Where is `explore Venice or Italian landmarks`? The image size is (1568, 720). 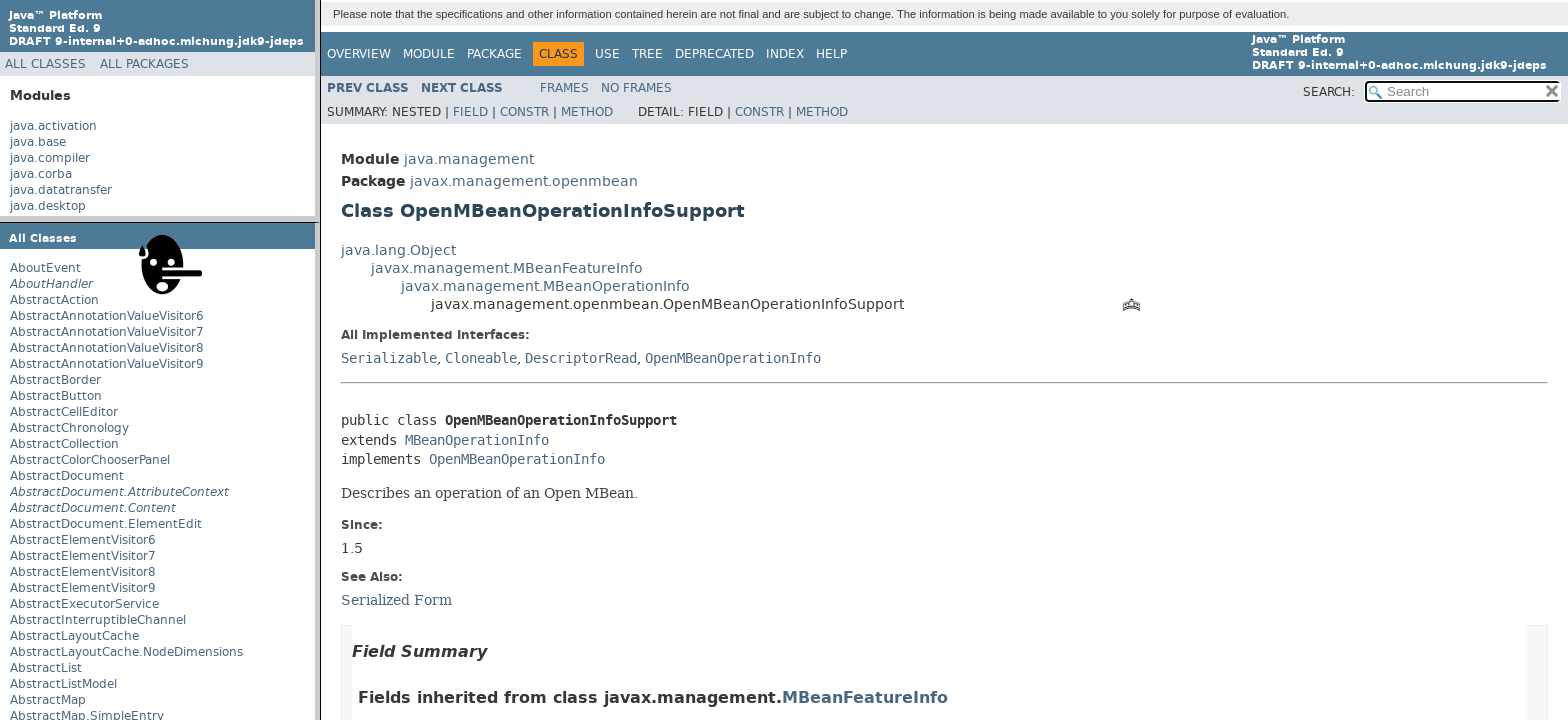
explore Venice or Italian landmarks is located at coordinates (1131, 306).